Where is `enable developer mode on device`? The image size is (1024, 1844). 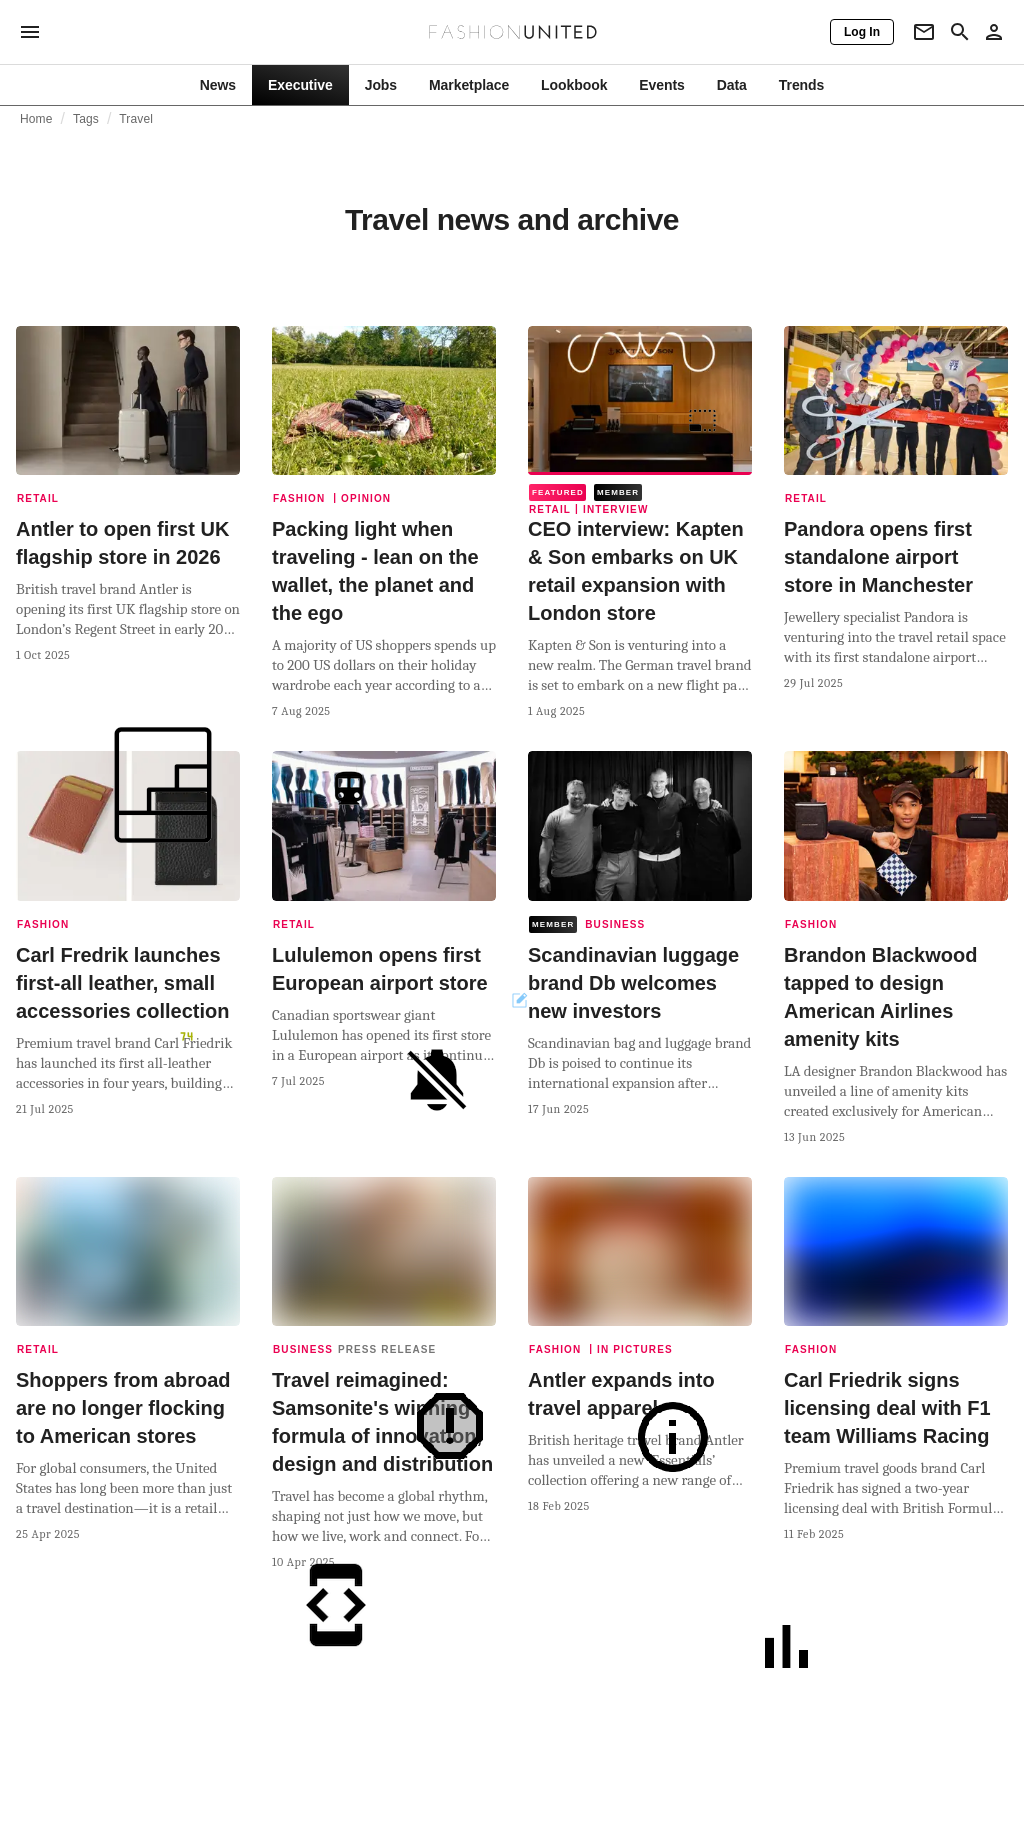 enable developer mode on device is located at coordinates (336, 1605).